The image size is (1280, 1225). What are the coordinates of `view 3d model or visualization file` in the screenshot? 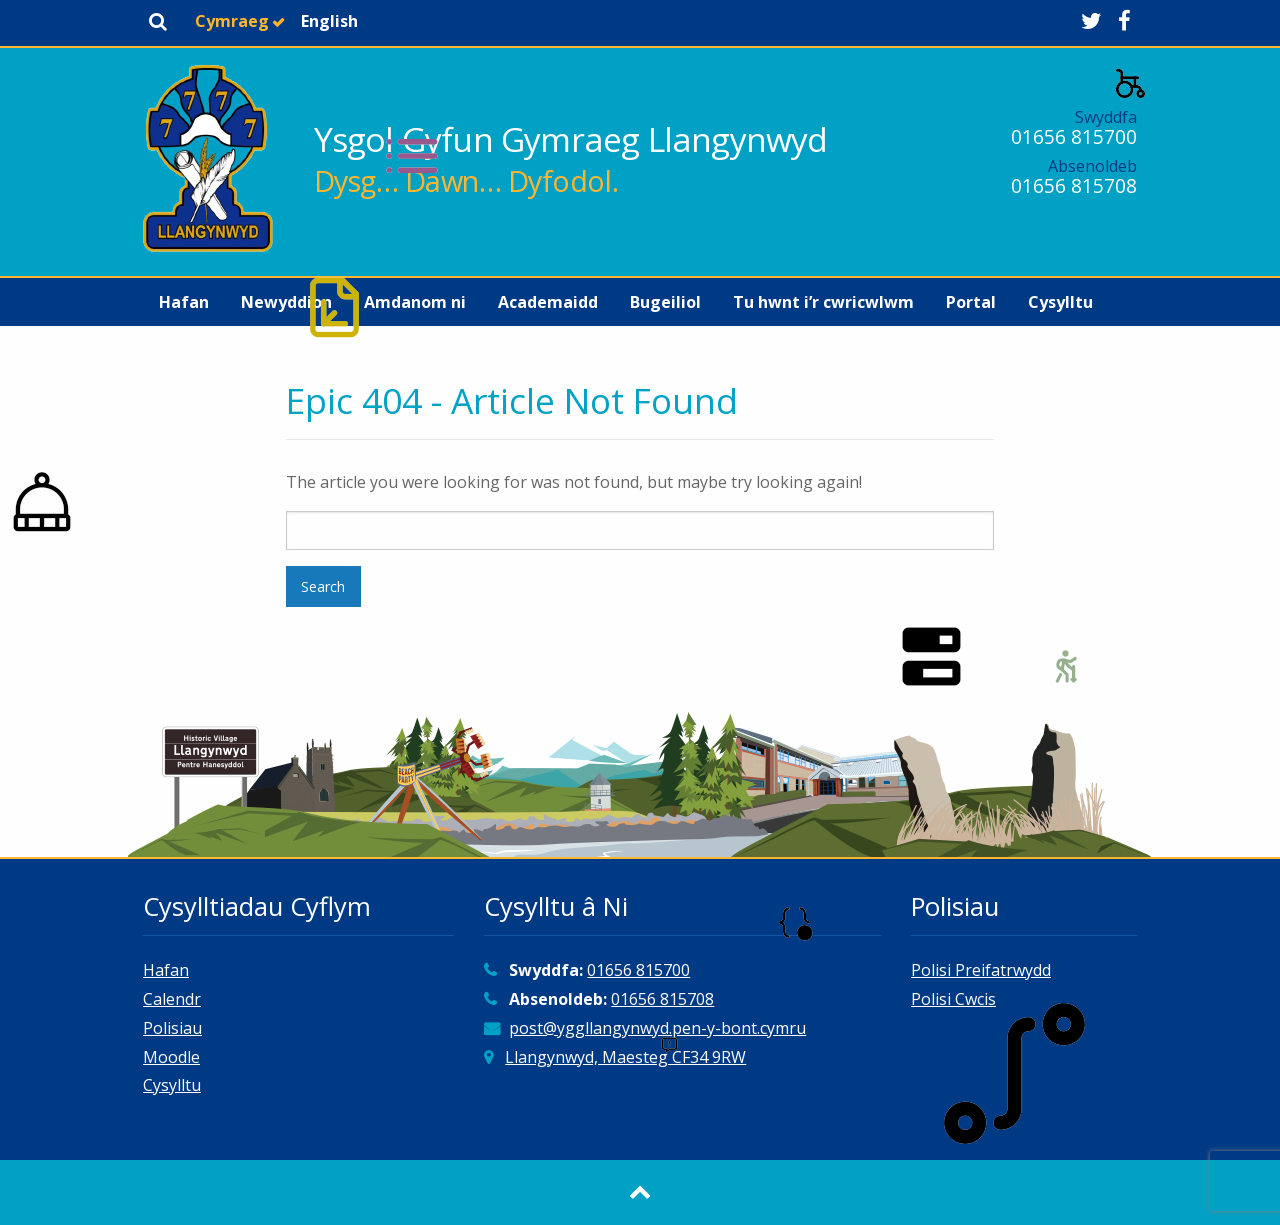 It's located at (334, 307).